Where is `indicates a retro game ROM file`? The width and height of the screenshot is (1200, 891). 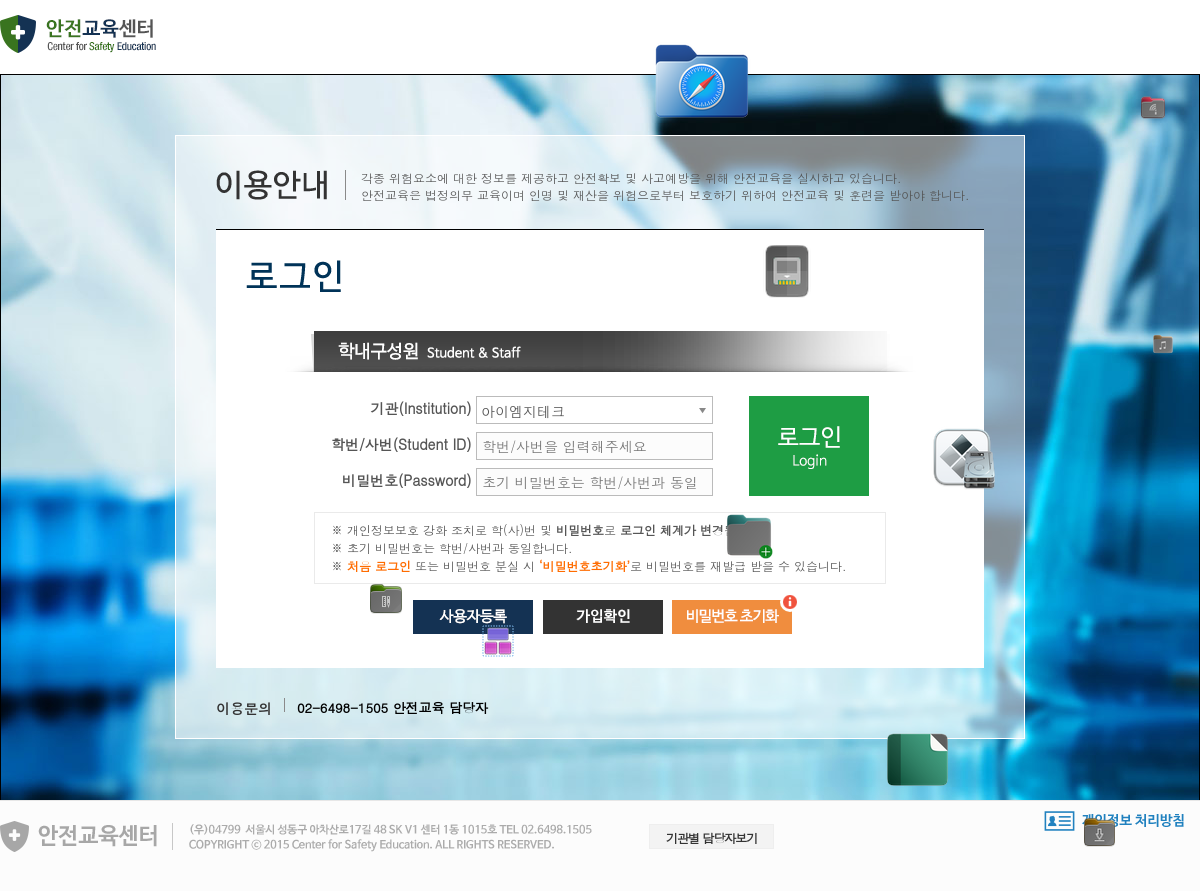 indicates a retro game ROM file is located at coordinates (787, 271).